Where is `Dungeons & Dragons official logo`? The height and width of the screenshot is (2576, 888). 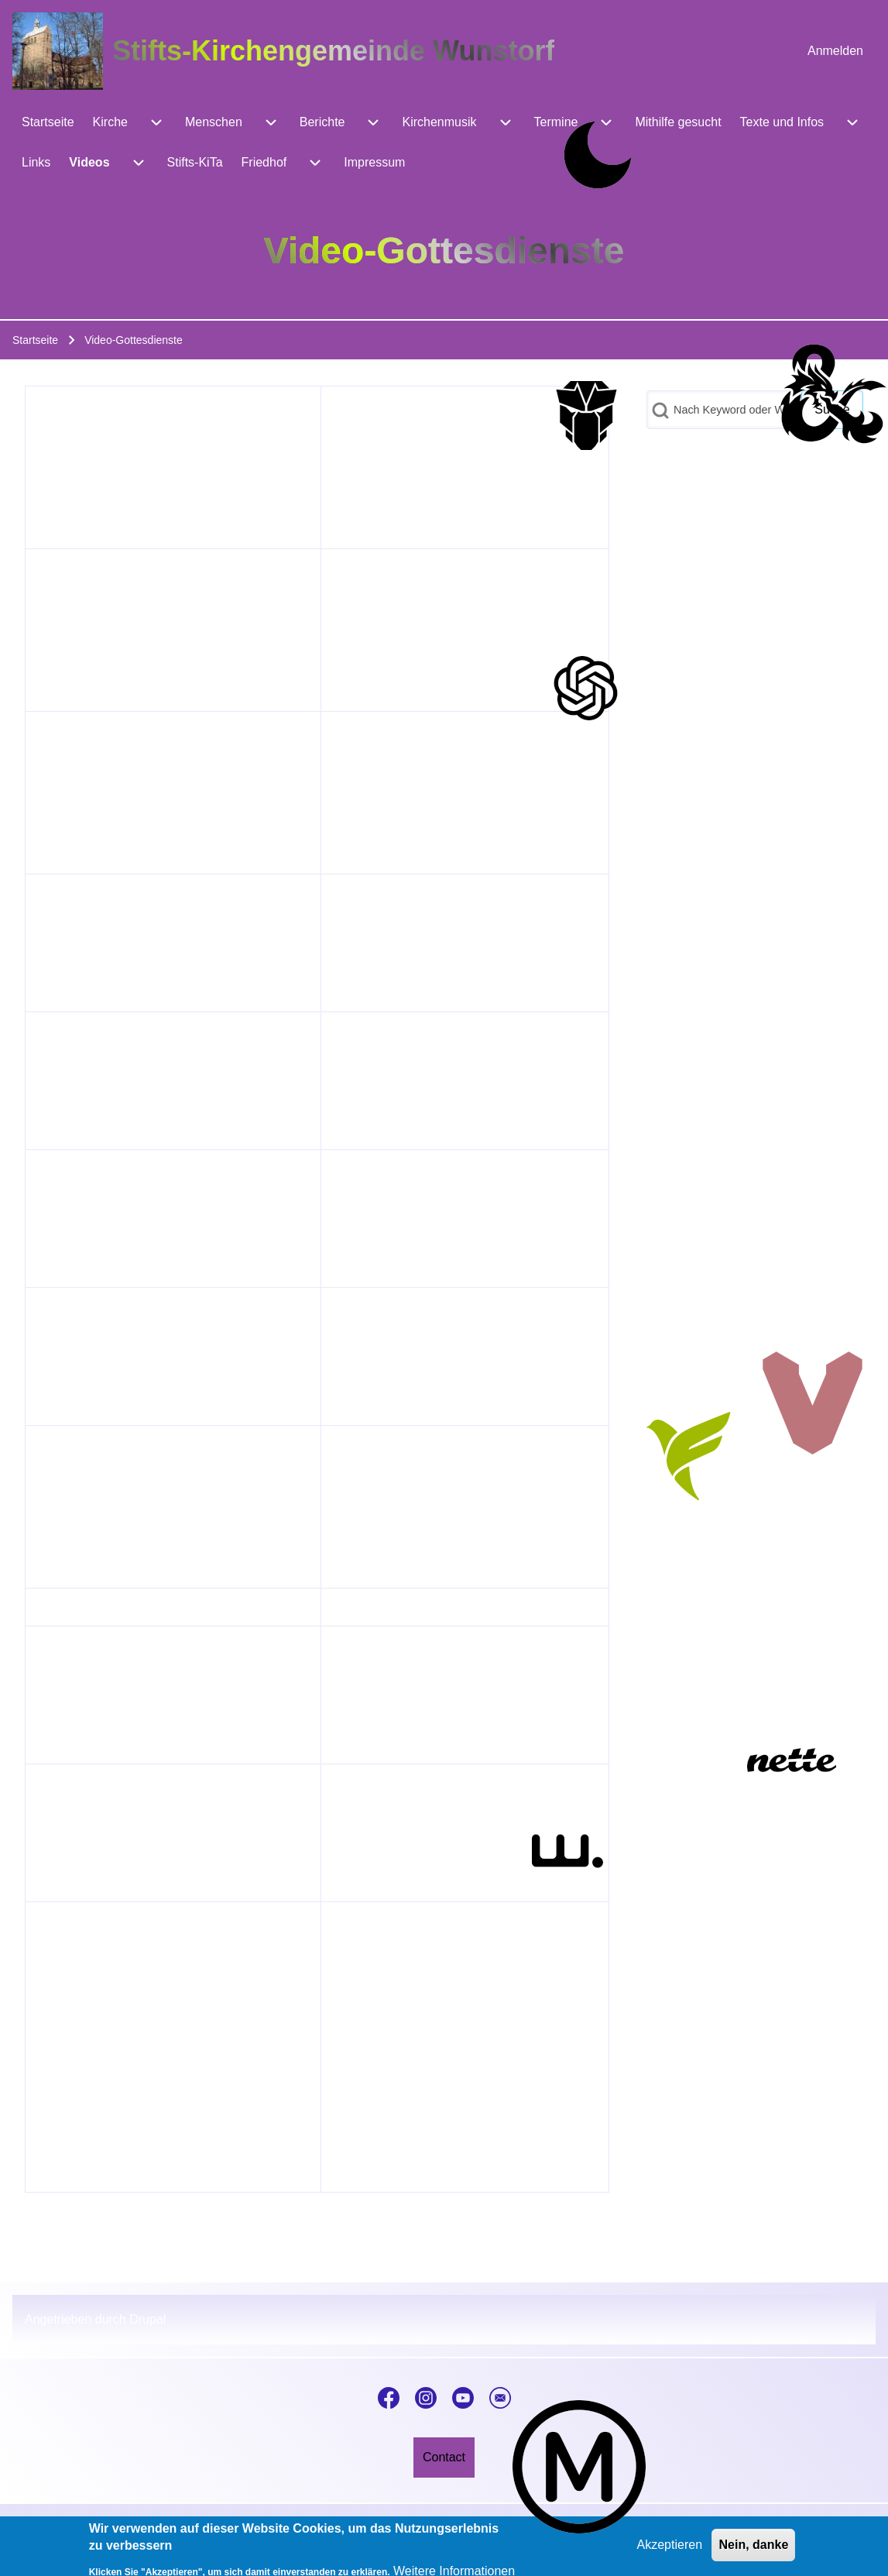 Dungeons & Dragons official logo is located at coordinates (833, 393).